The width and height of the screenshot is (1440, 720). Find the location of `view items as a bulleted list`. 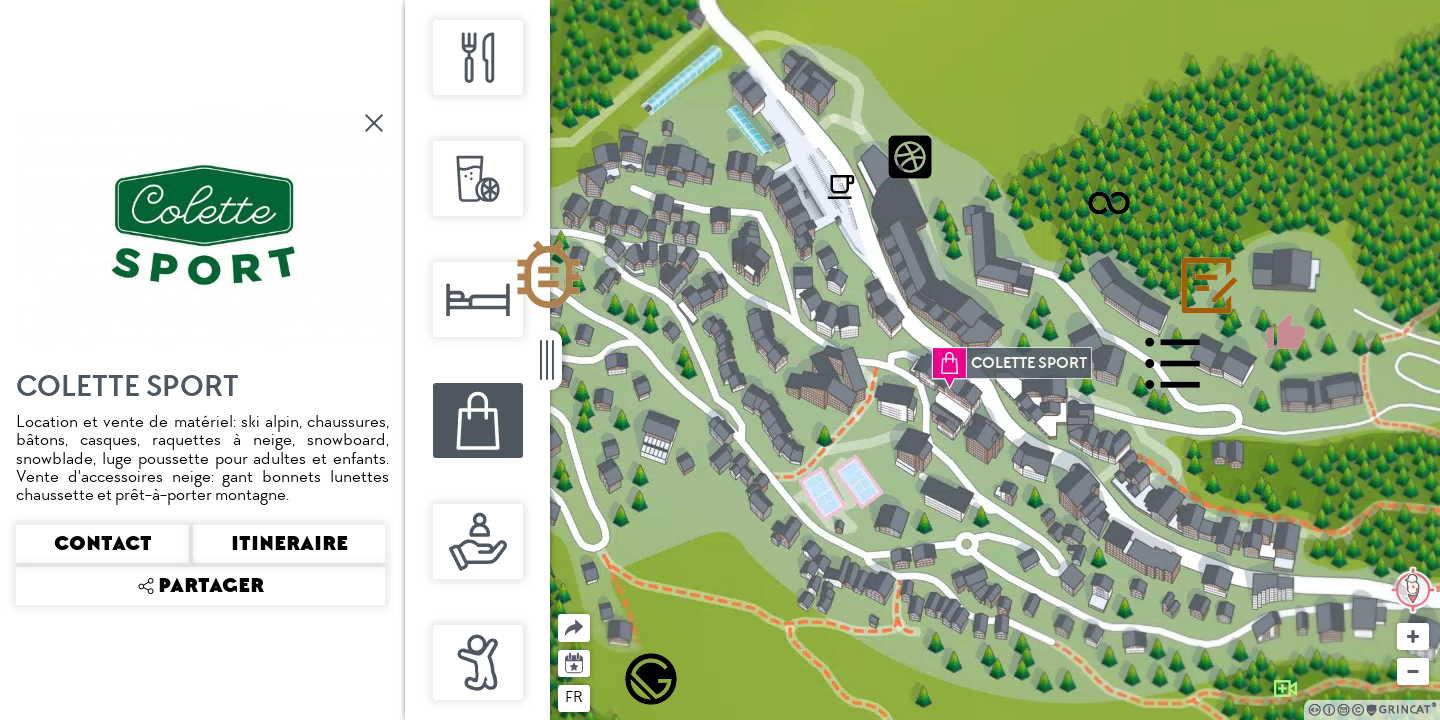

view items as a bulleted list is located at coordinates (1172, 363).